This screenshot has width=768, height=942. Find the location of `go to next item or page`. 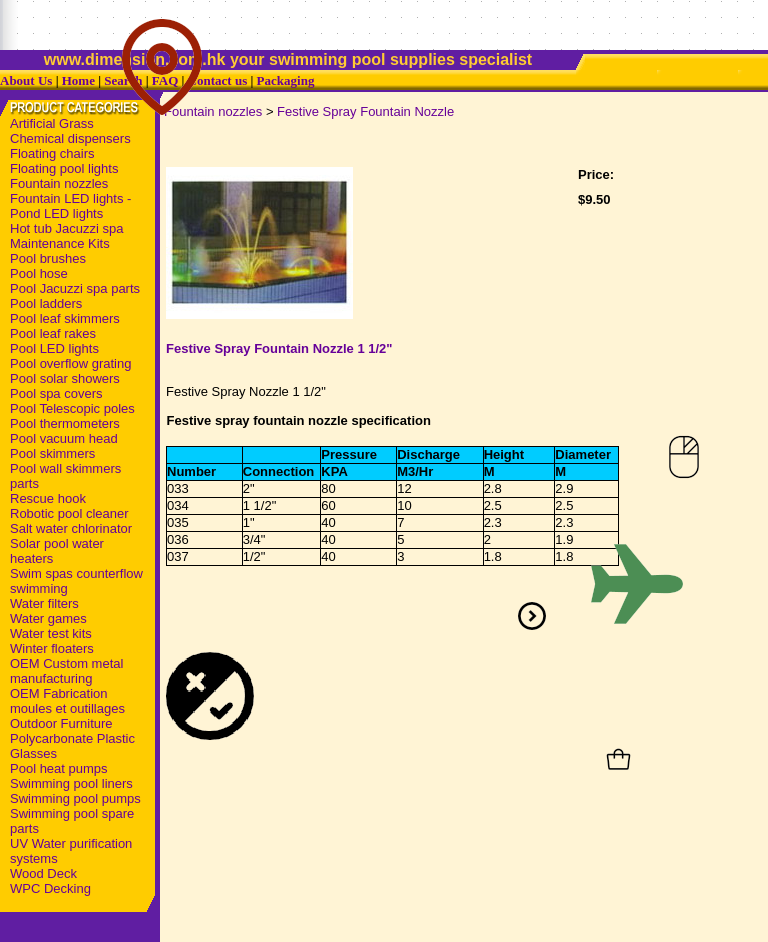

go to next item or page is located at coordinates (532, 616).